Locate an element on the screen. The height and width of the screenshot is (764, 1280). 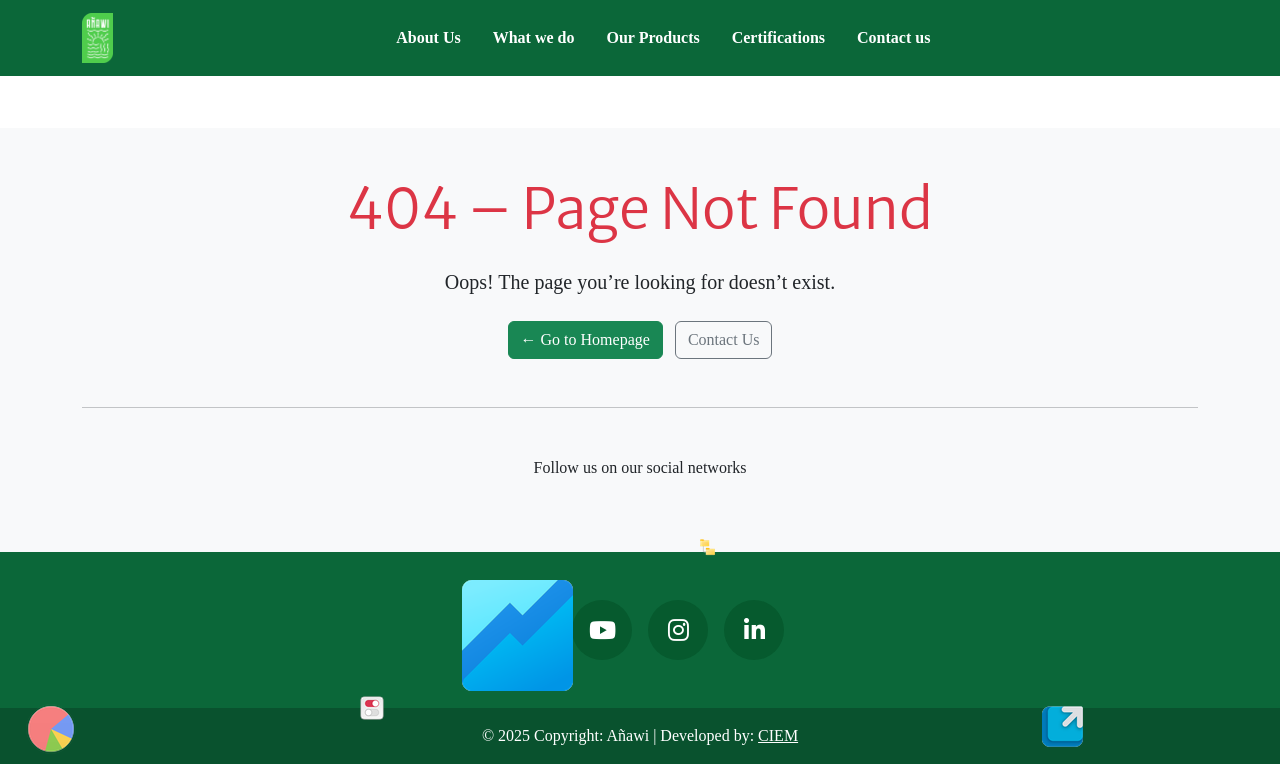
open system settings or preferences is located at coordinates (372, 708).